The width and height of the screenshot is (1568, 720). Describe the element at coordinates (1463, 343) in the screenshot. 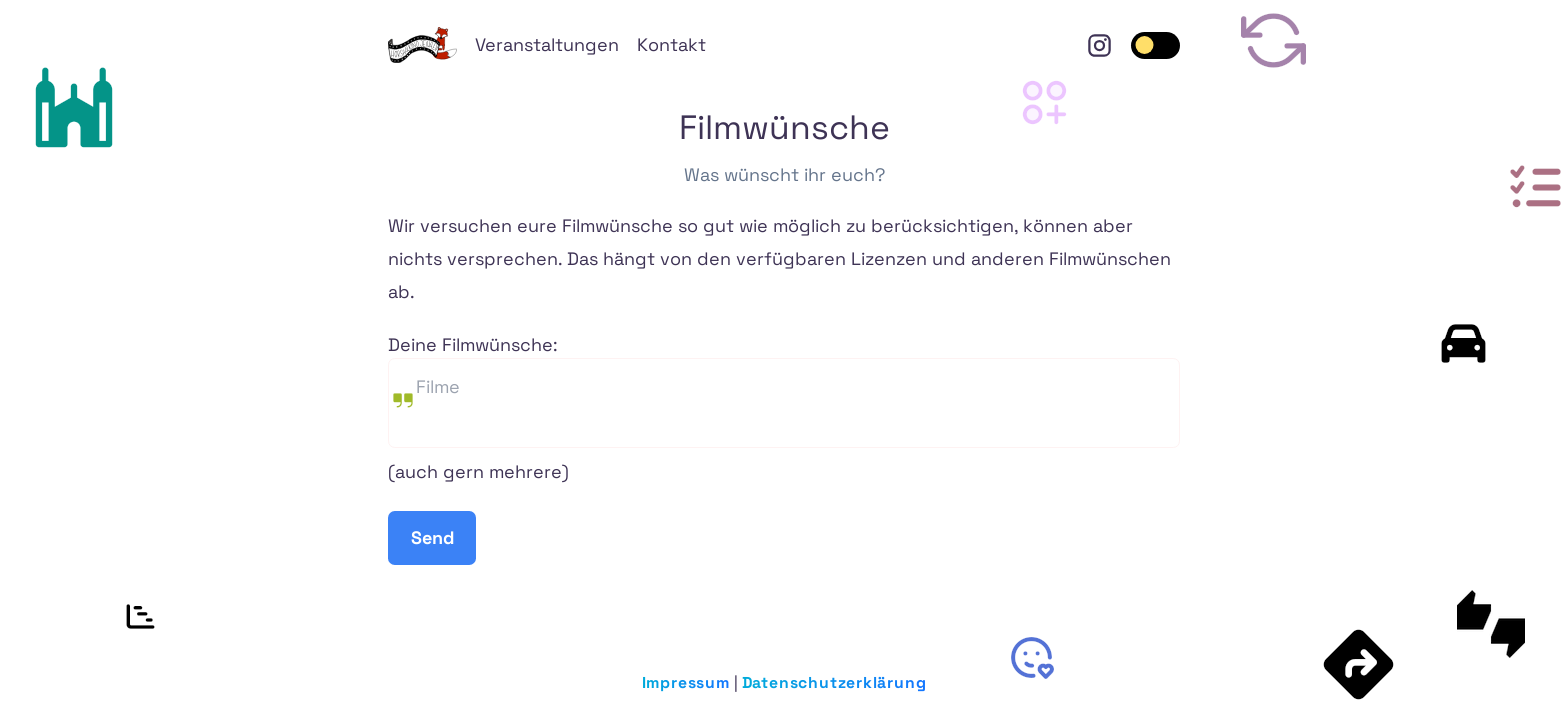

I see `access vehicle or driving settings` at that location.